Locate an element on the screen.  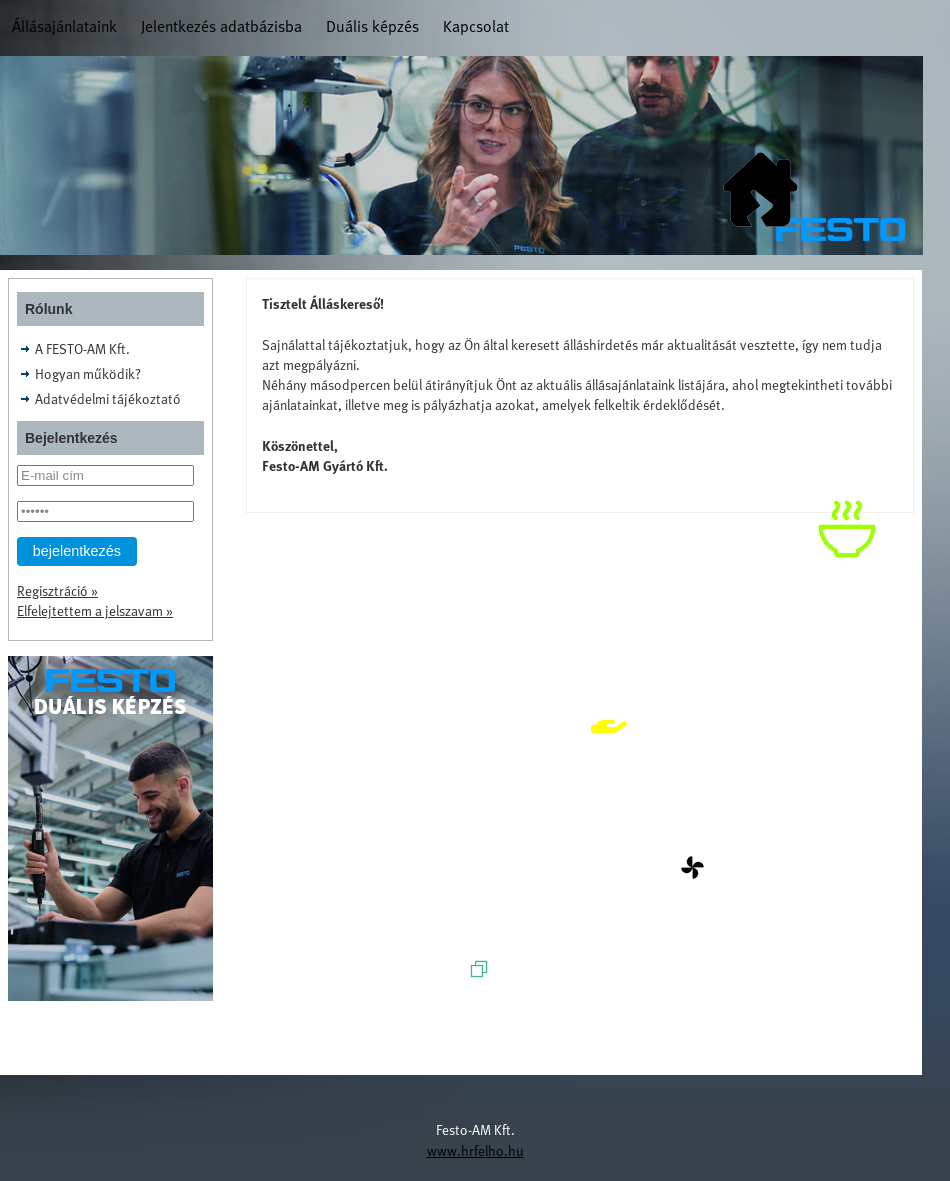
indicates property damage or structural issues is located at coordinates (760, 189).